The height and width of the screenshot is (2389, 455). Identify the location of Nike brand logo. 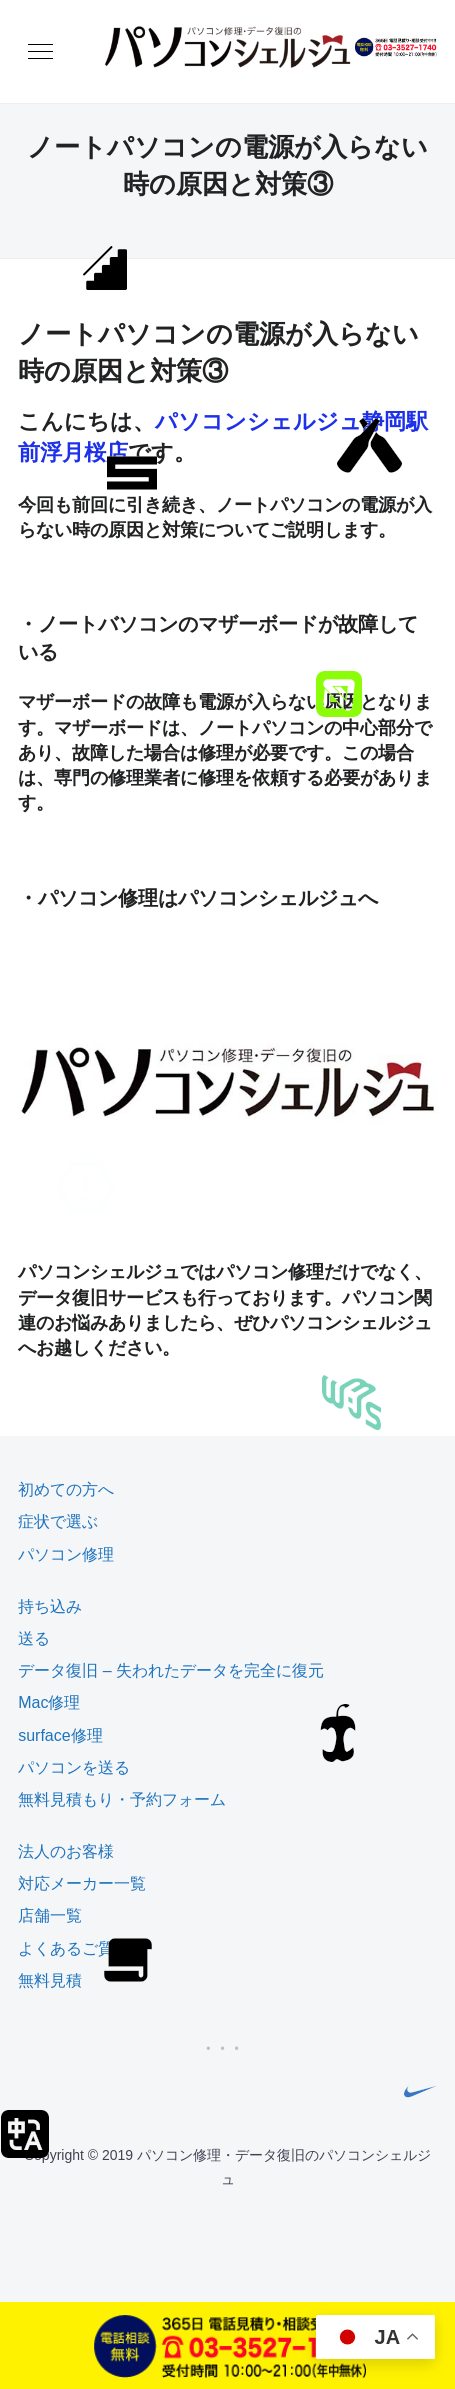
(420, 2091).